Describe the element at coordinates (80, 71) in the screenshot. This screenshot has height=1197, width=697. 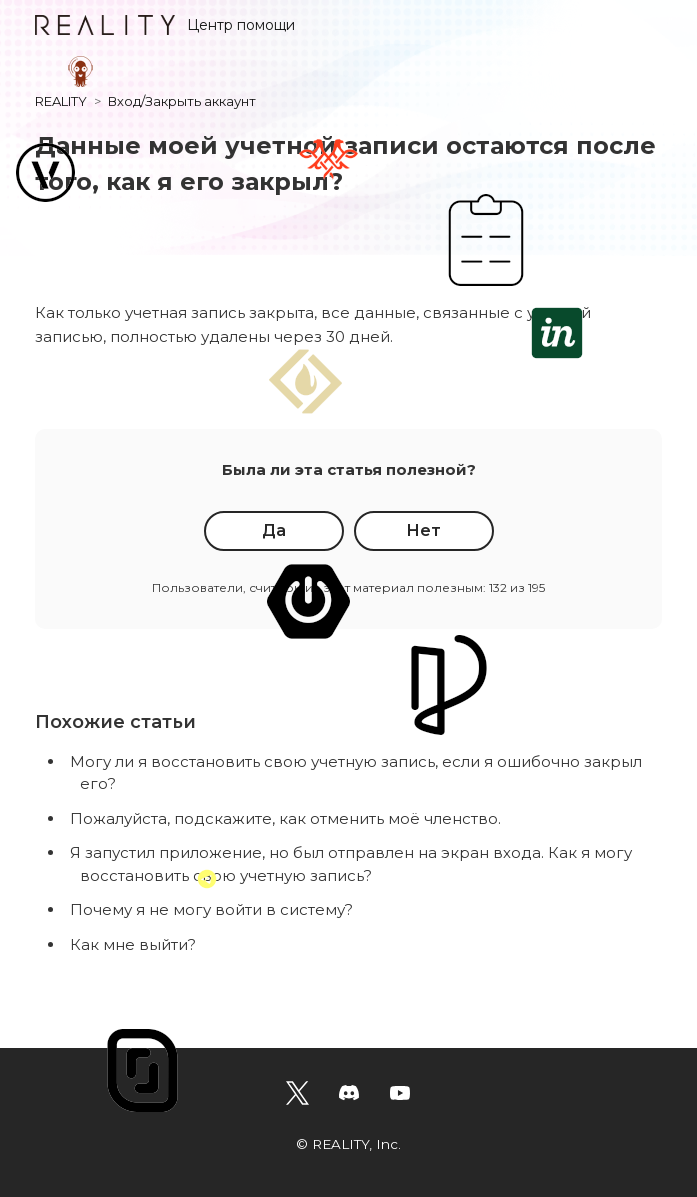
I see `argo cd logo - a gitops continuous delivery tool` at that location.